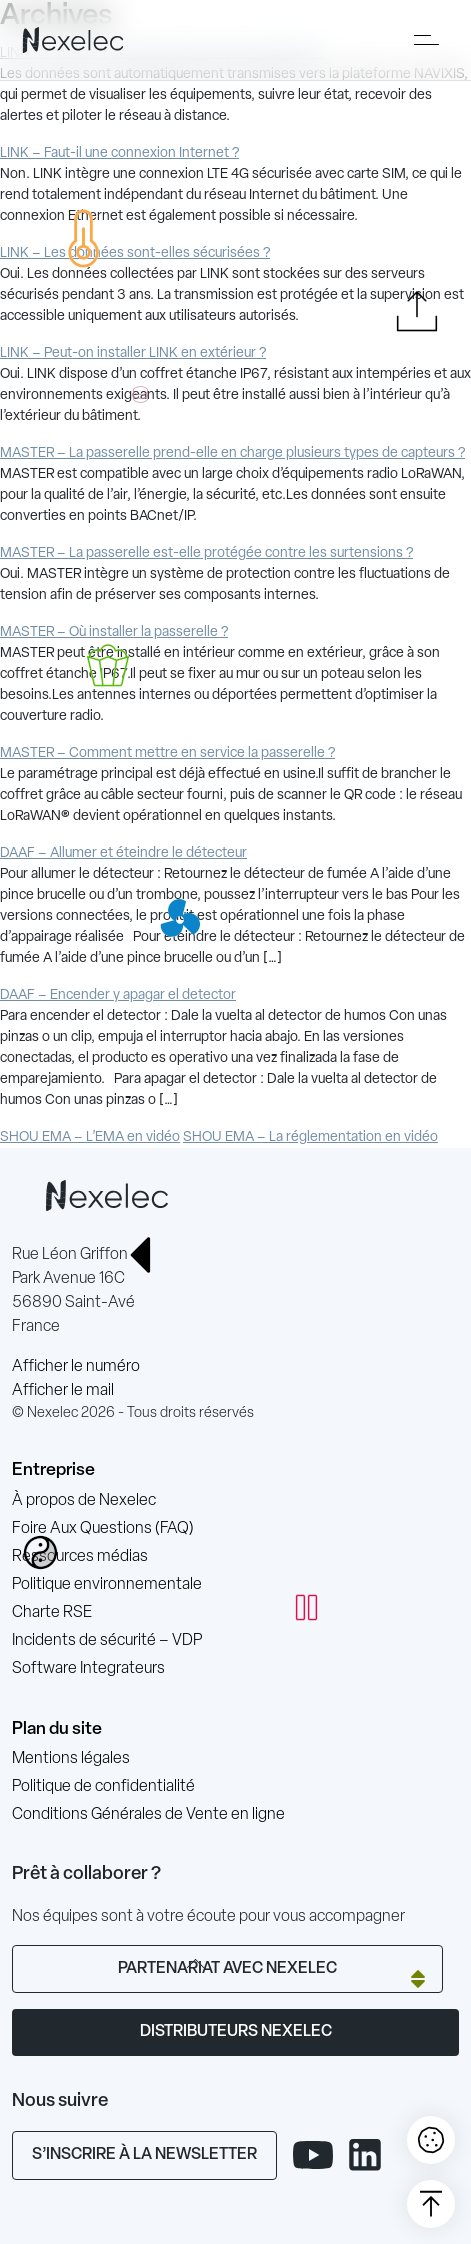 The width and height of the screenshot is (471, 2244). I want to click on collapse or minimize a section, so click(195, 1968).